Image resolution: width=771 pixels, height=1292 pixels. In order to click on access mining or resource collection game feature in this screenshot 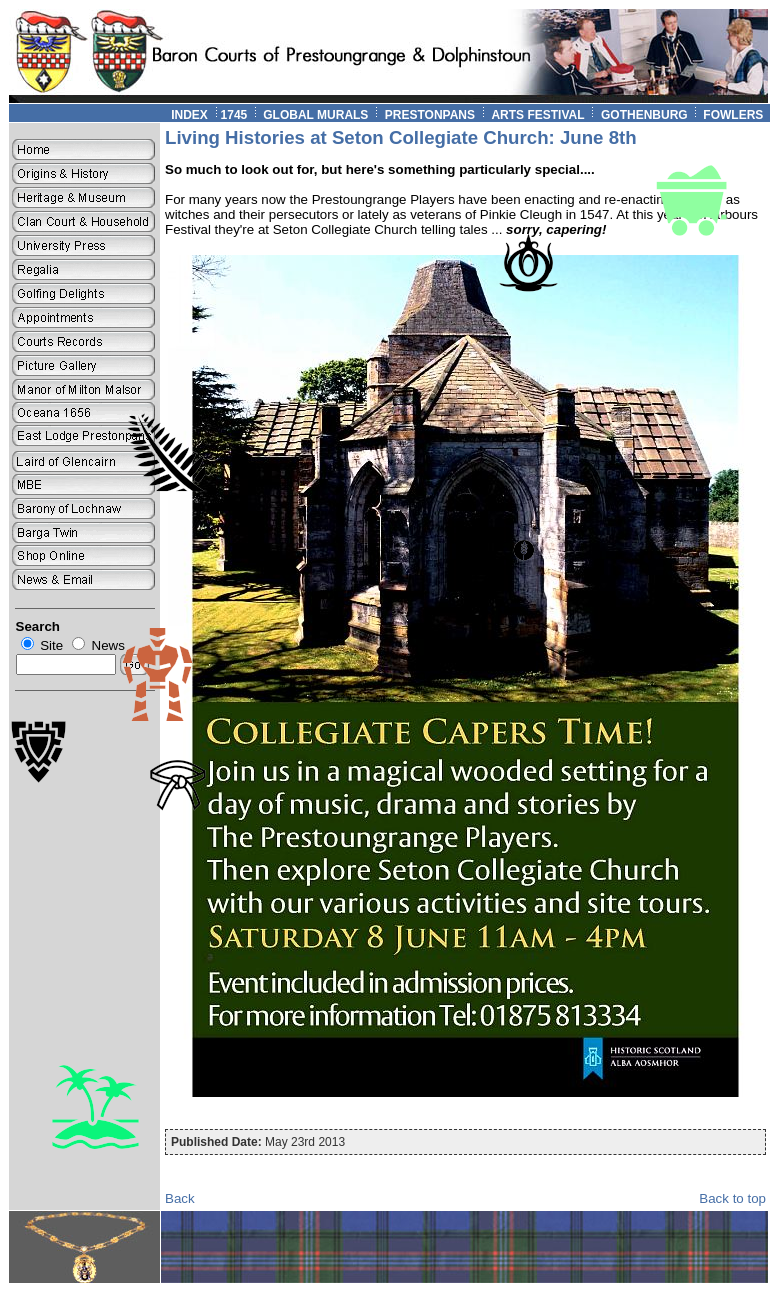, I will do `click(693, 198)`.